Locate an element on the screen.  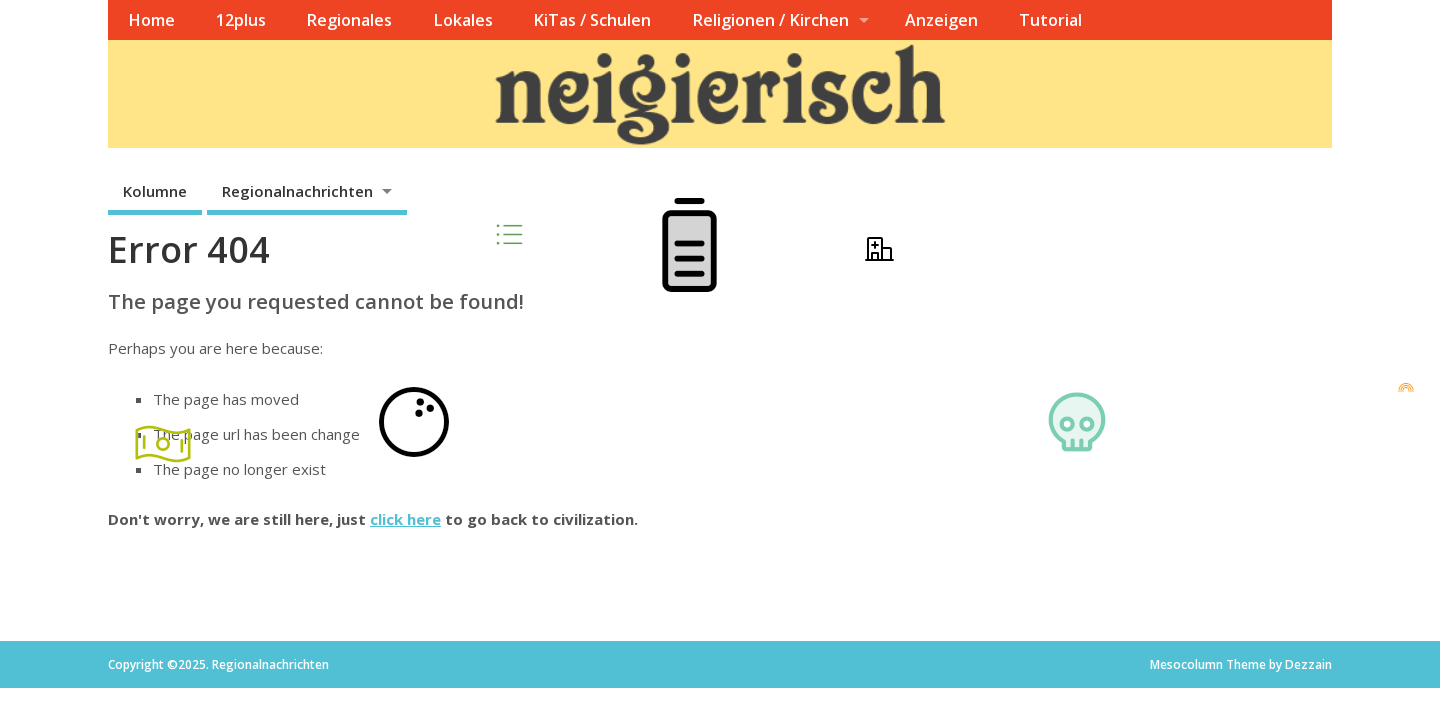
indicates high battery level is located at coordinates (689, 246).